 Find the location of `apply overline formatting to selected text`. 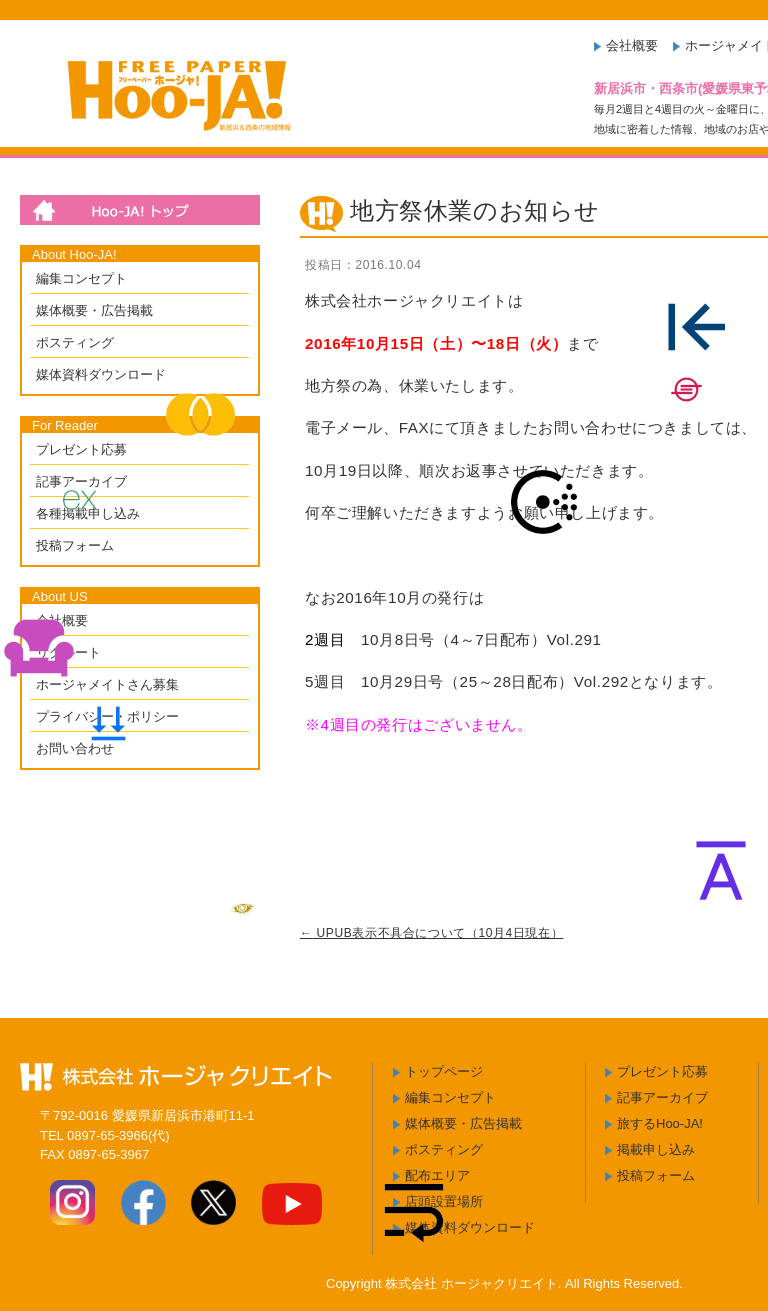

apply overline formatting to selected text is located at coordinates (721, 869).